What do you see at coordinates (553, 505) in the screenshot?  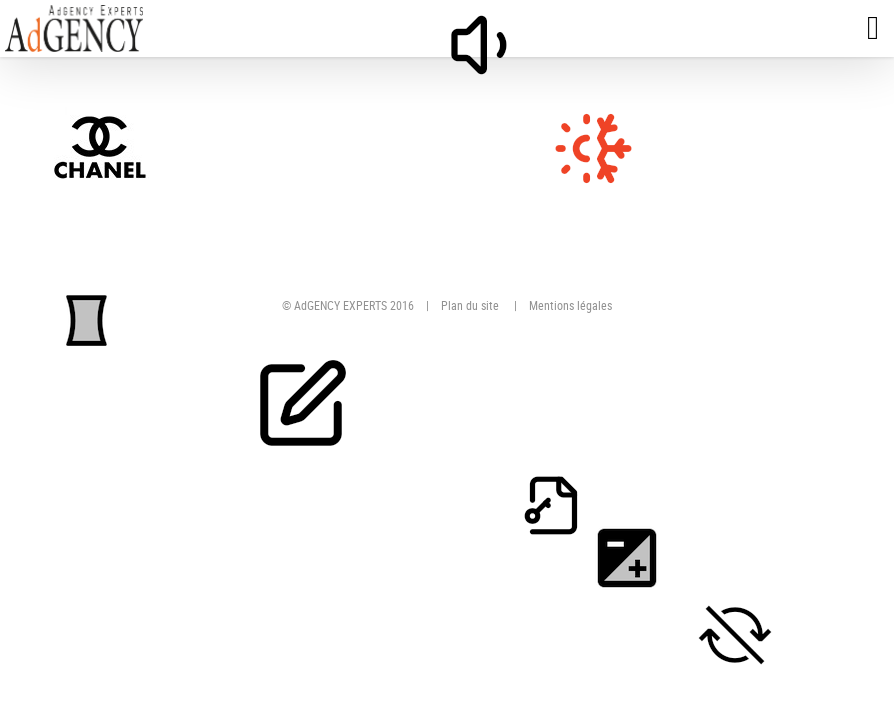 I see `access encrypted or password-protected file` at bounding box center [553, 505].